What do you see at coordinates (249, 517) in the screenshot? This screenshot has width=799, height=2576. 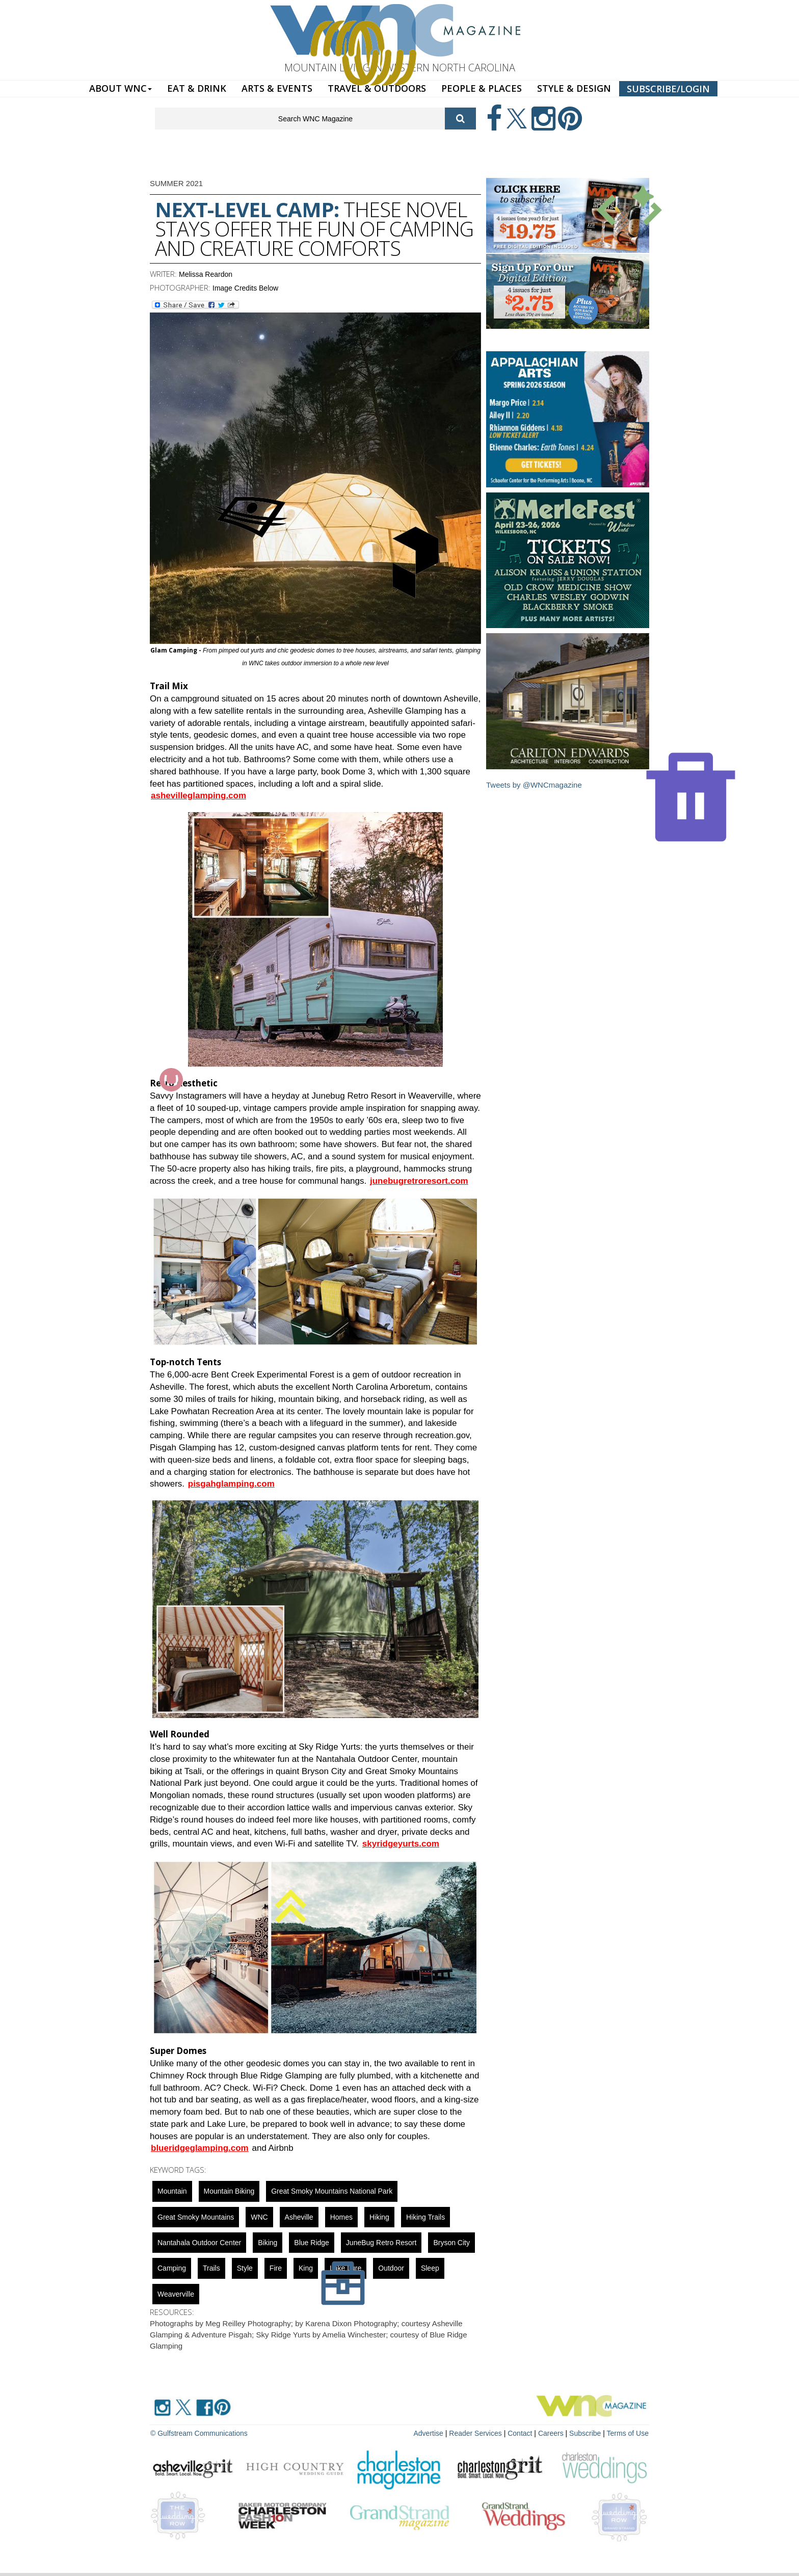 I see `visit Télé-Québec website or app` at bounding box center [249, 517].